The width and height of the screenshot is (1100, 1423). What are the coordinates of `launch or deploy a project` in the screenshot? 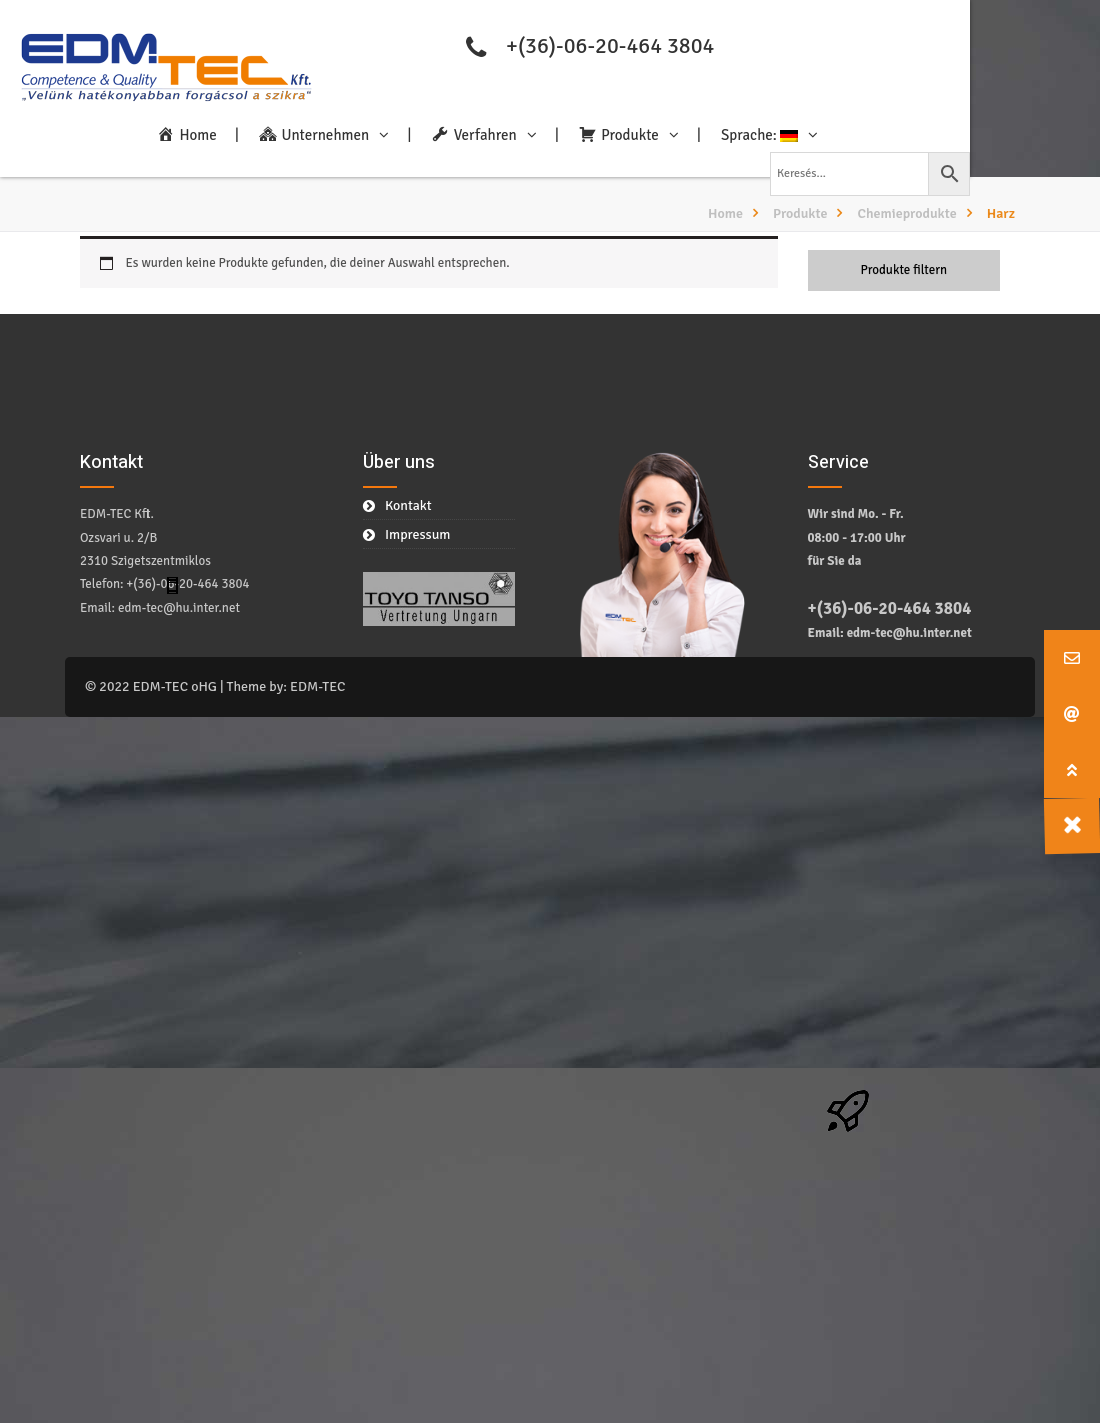 It's located at (848, 1111).